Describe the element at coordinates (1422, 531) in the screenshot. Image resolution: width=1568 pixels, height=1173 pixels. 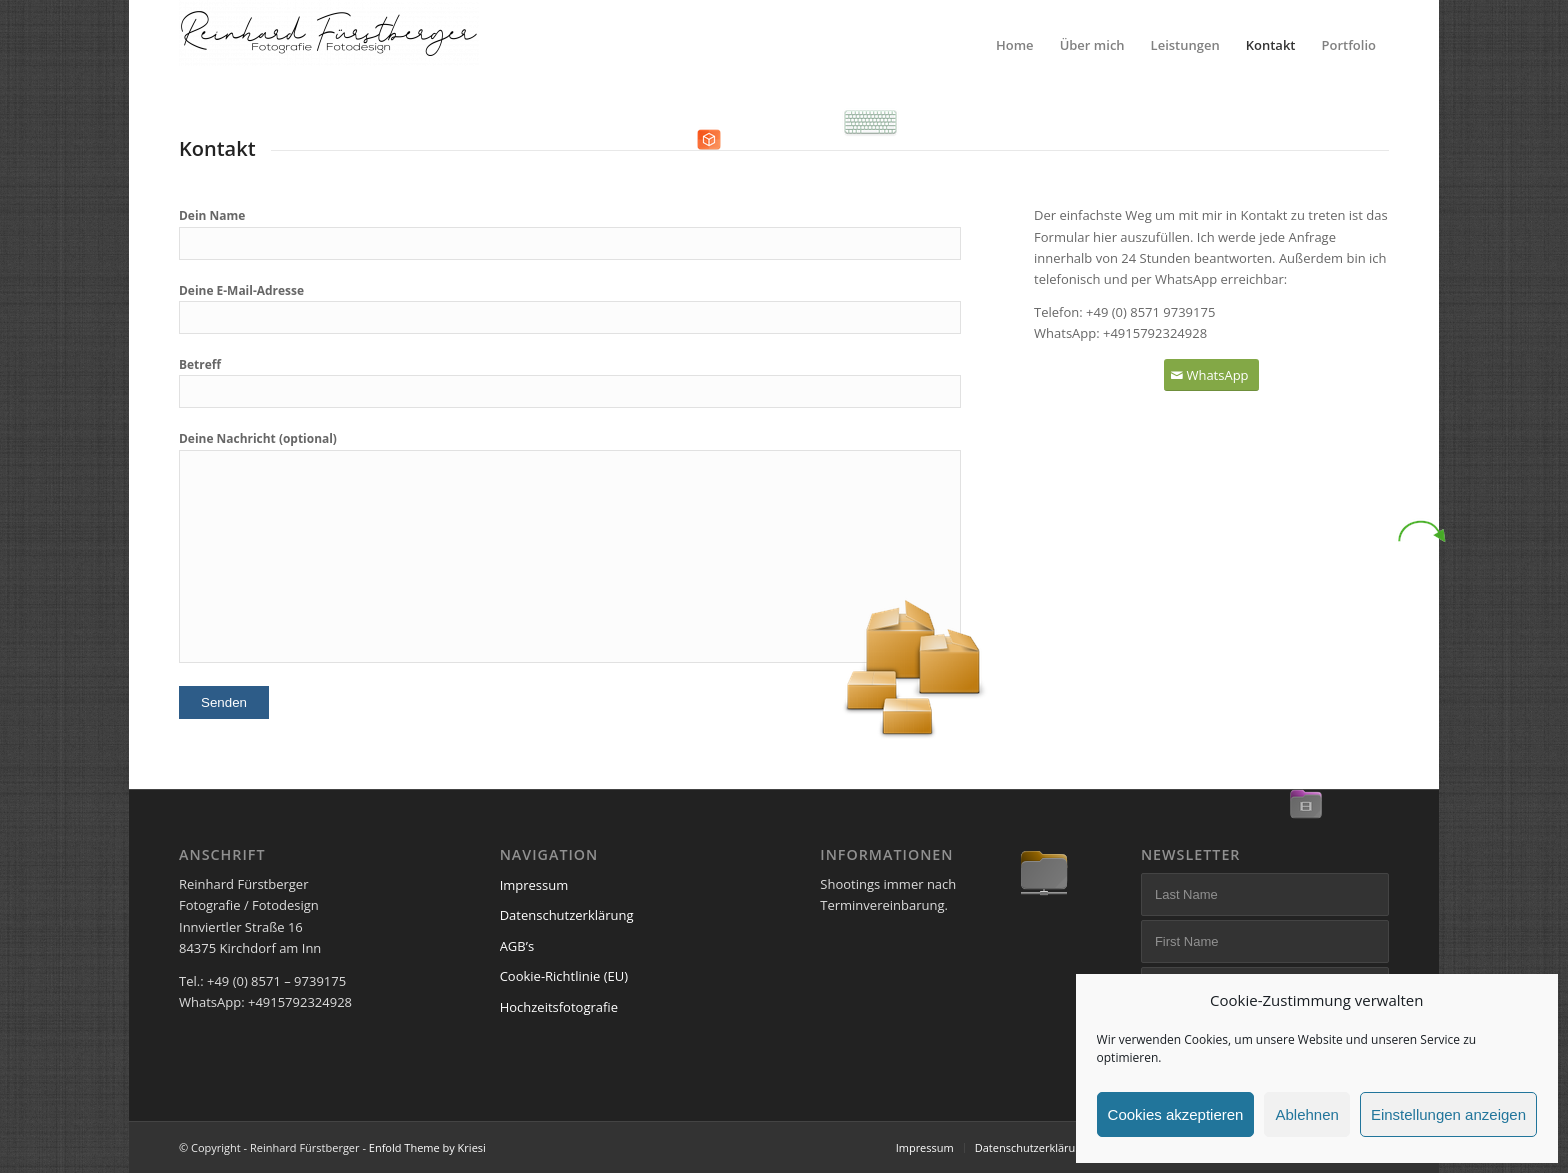
I see `redo the last undone action` at that location.